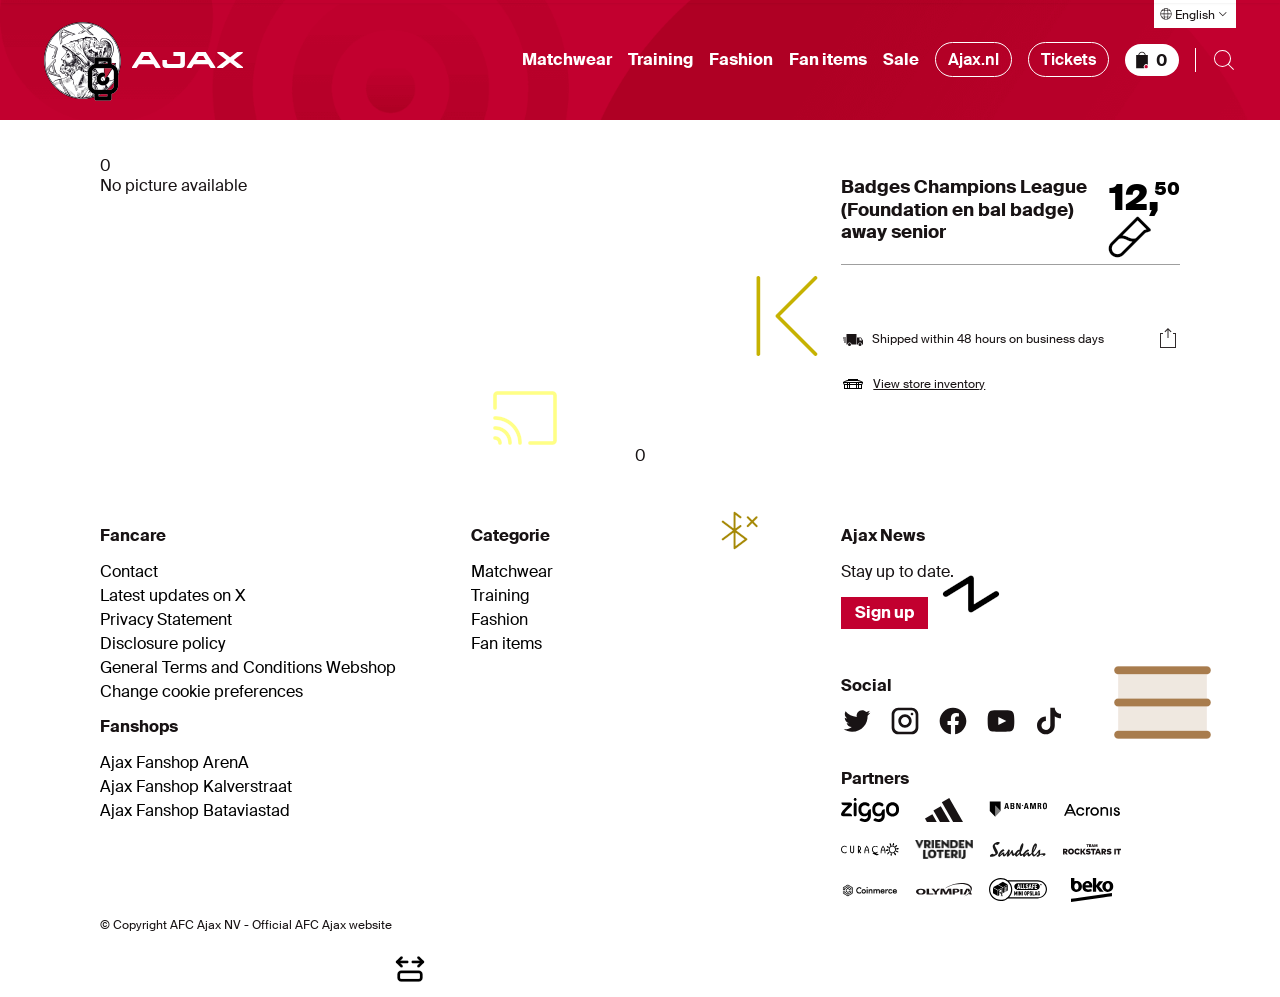 Image resolution: width=1280 pixels, height=997 pixels. I want to click on auto-resize content to fit container, so click(410, 969).